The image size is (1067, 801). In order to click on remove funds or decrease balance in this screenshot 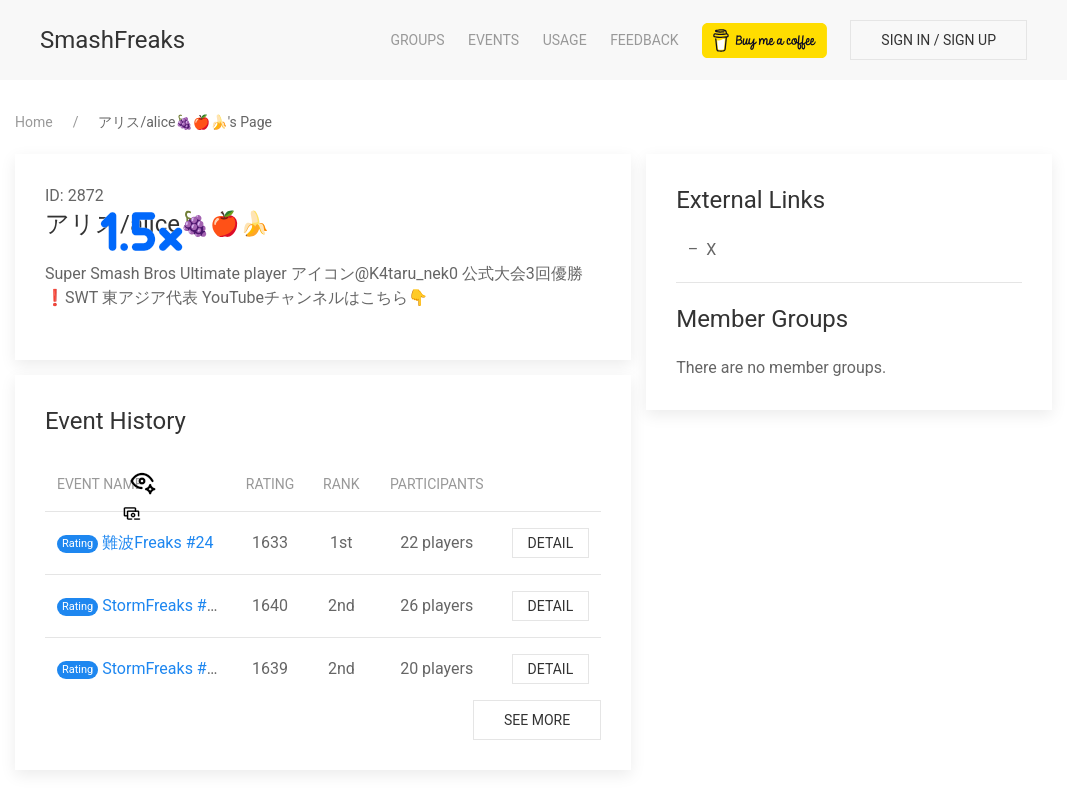, I will do `click(131, 513)`.